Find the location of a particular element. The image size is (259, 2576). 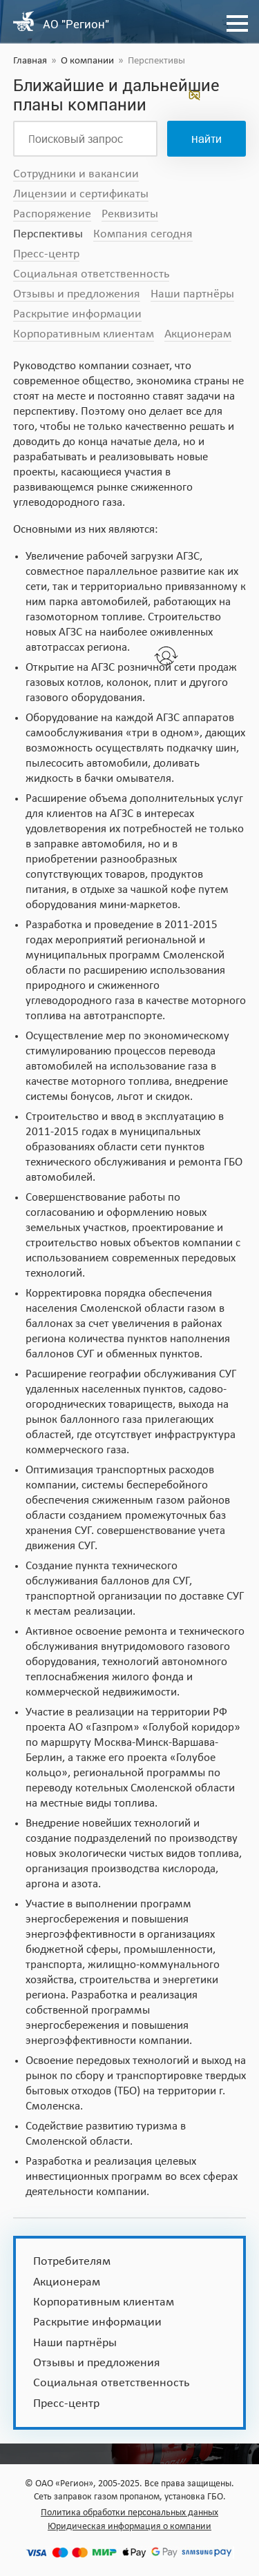

switch between user accounts is located at coordinates (166, 656).